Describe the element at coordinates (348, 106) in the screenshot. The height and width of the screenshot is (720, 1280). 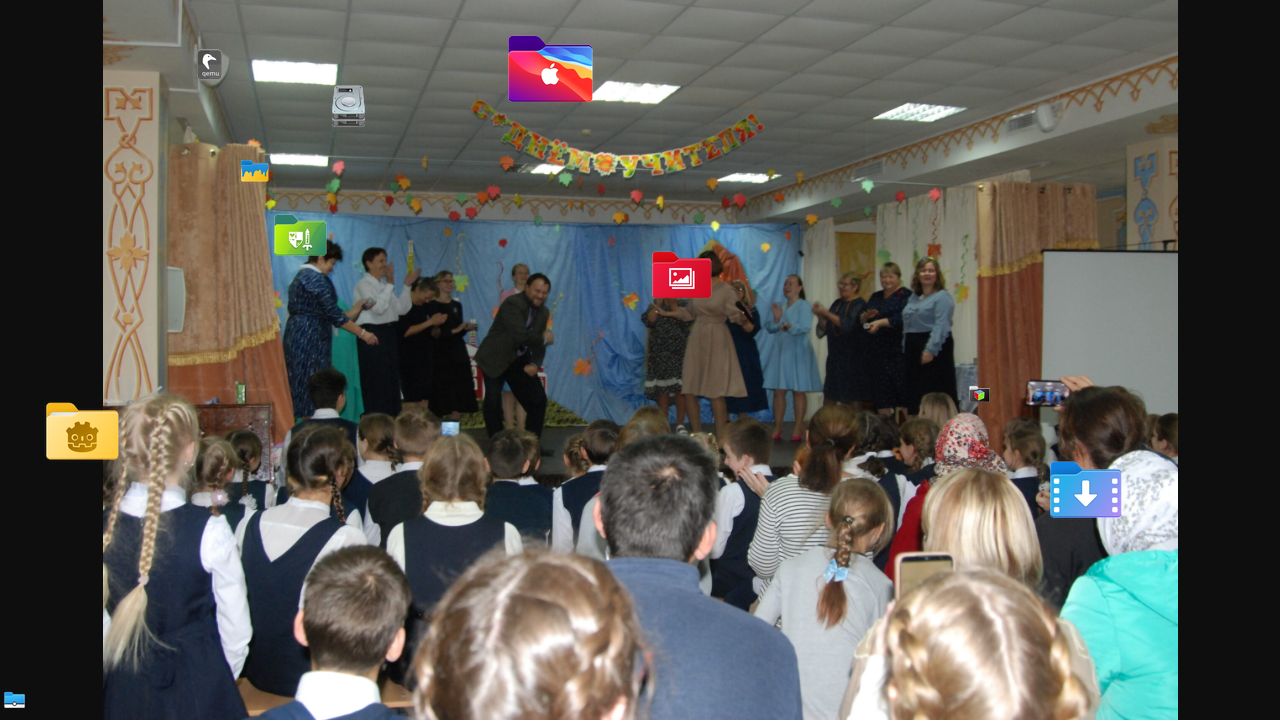
I see `access multiple connected storage drives` at that location.